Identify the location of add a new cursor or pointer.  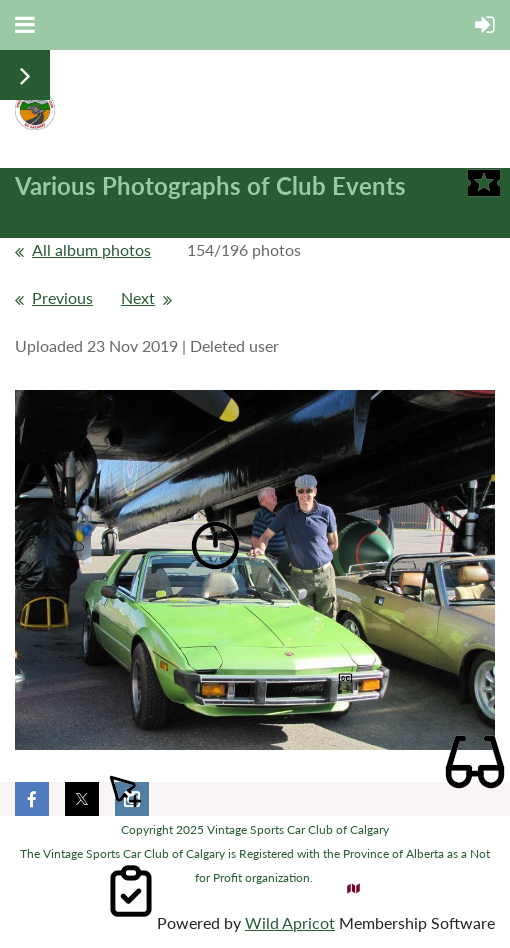
(124, 790).